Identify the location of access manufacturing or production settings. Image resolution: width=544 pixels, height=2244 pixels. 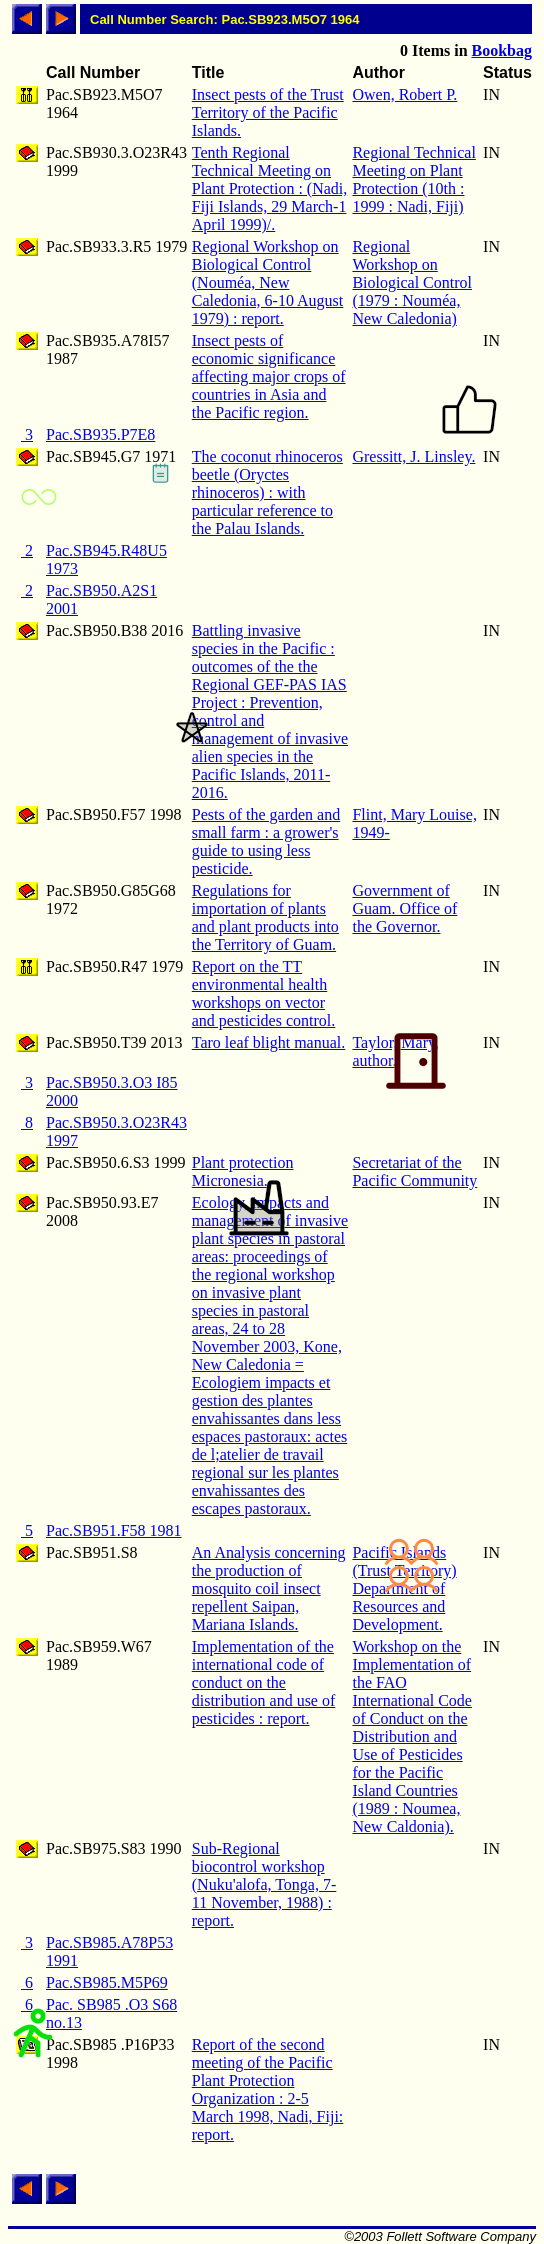
(259, 1210).